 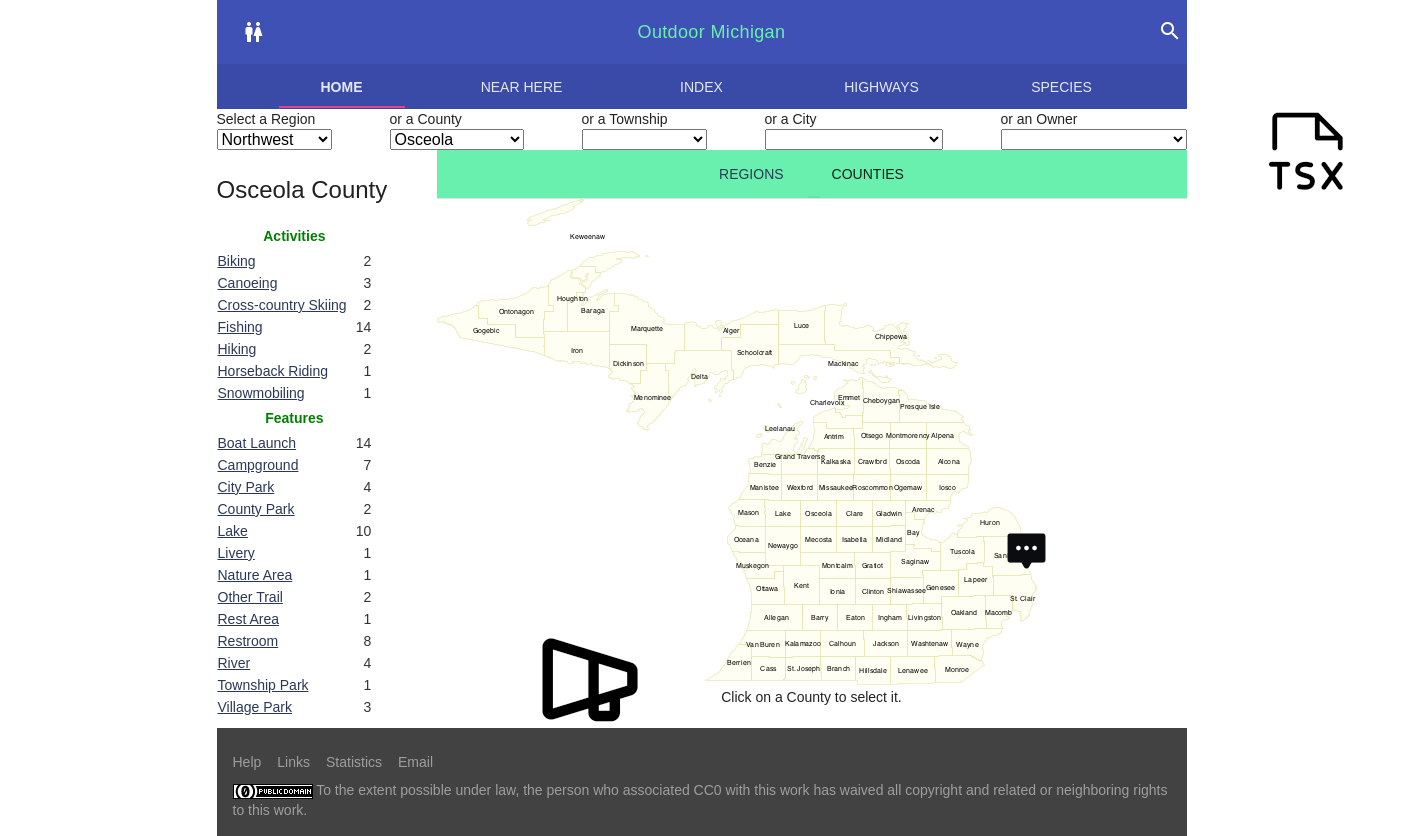 I want to click on open chat or messaging, so click(x=1026, y=549).